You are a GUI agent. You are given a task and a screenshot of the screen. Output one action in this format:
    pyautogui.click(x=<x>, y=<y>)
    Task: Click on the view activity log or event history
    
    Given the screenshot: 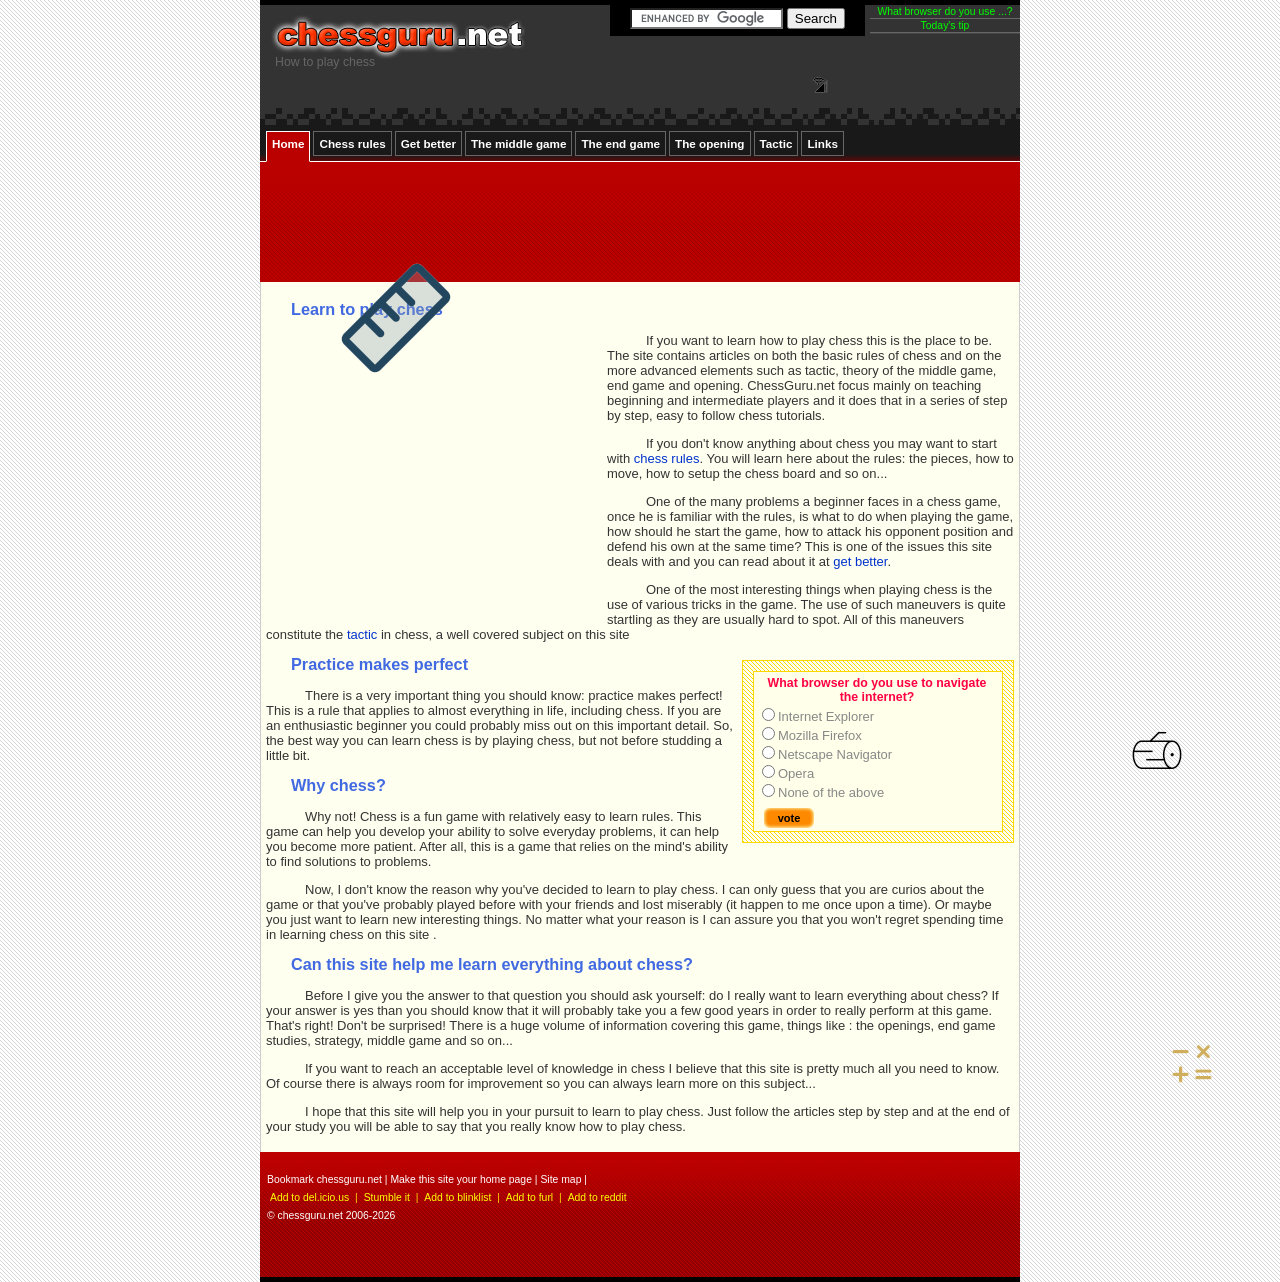 What is the action you would take?
    pyautogui.click(x=1157, y=753)
    